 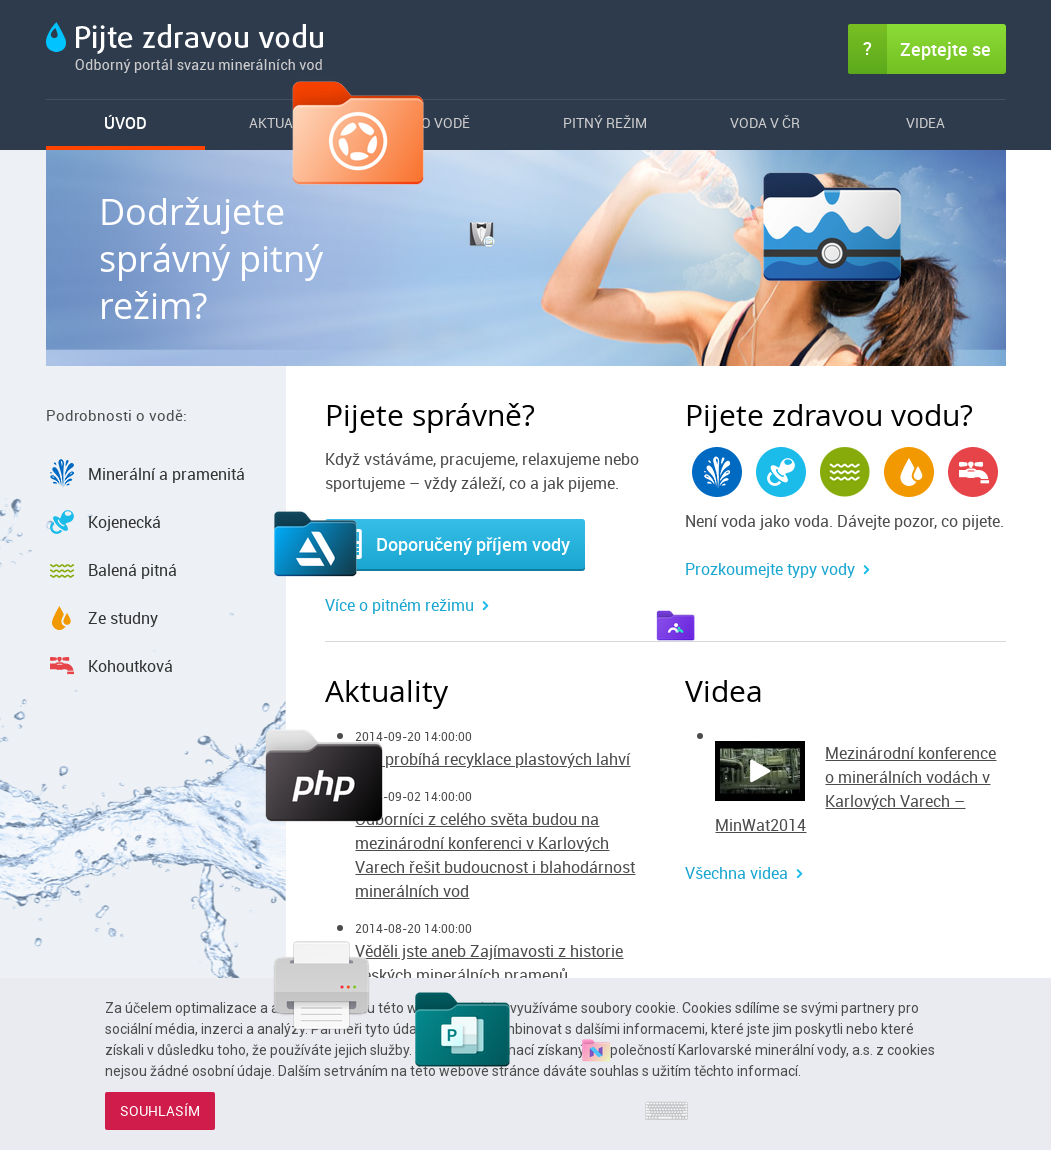 What do you see at coordinates (462, 1032) in the screenshot?
I see `open folder containing microsoft publisher files` at bounding box center [462, 1032].